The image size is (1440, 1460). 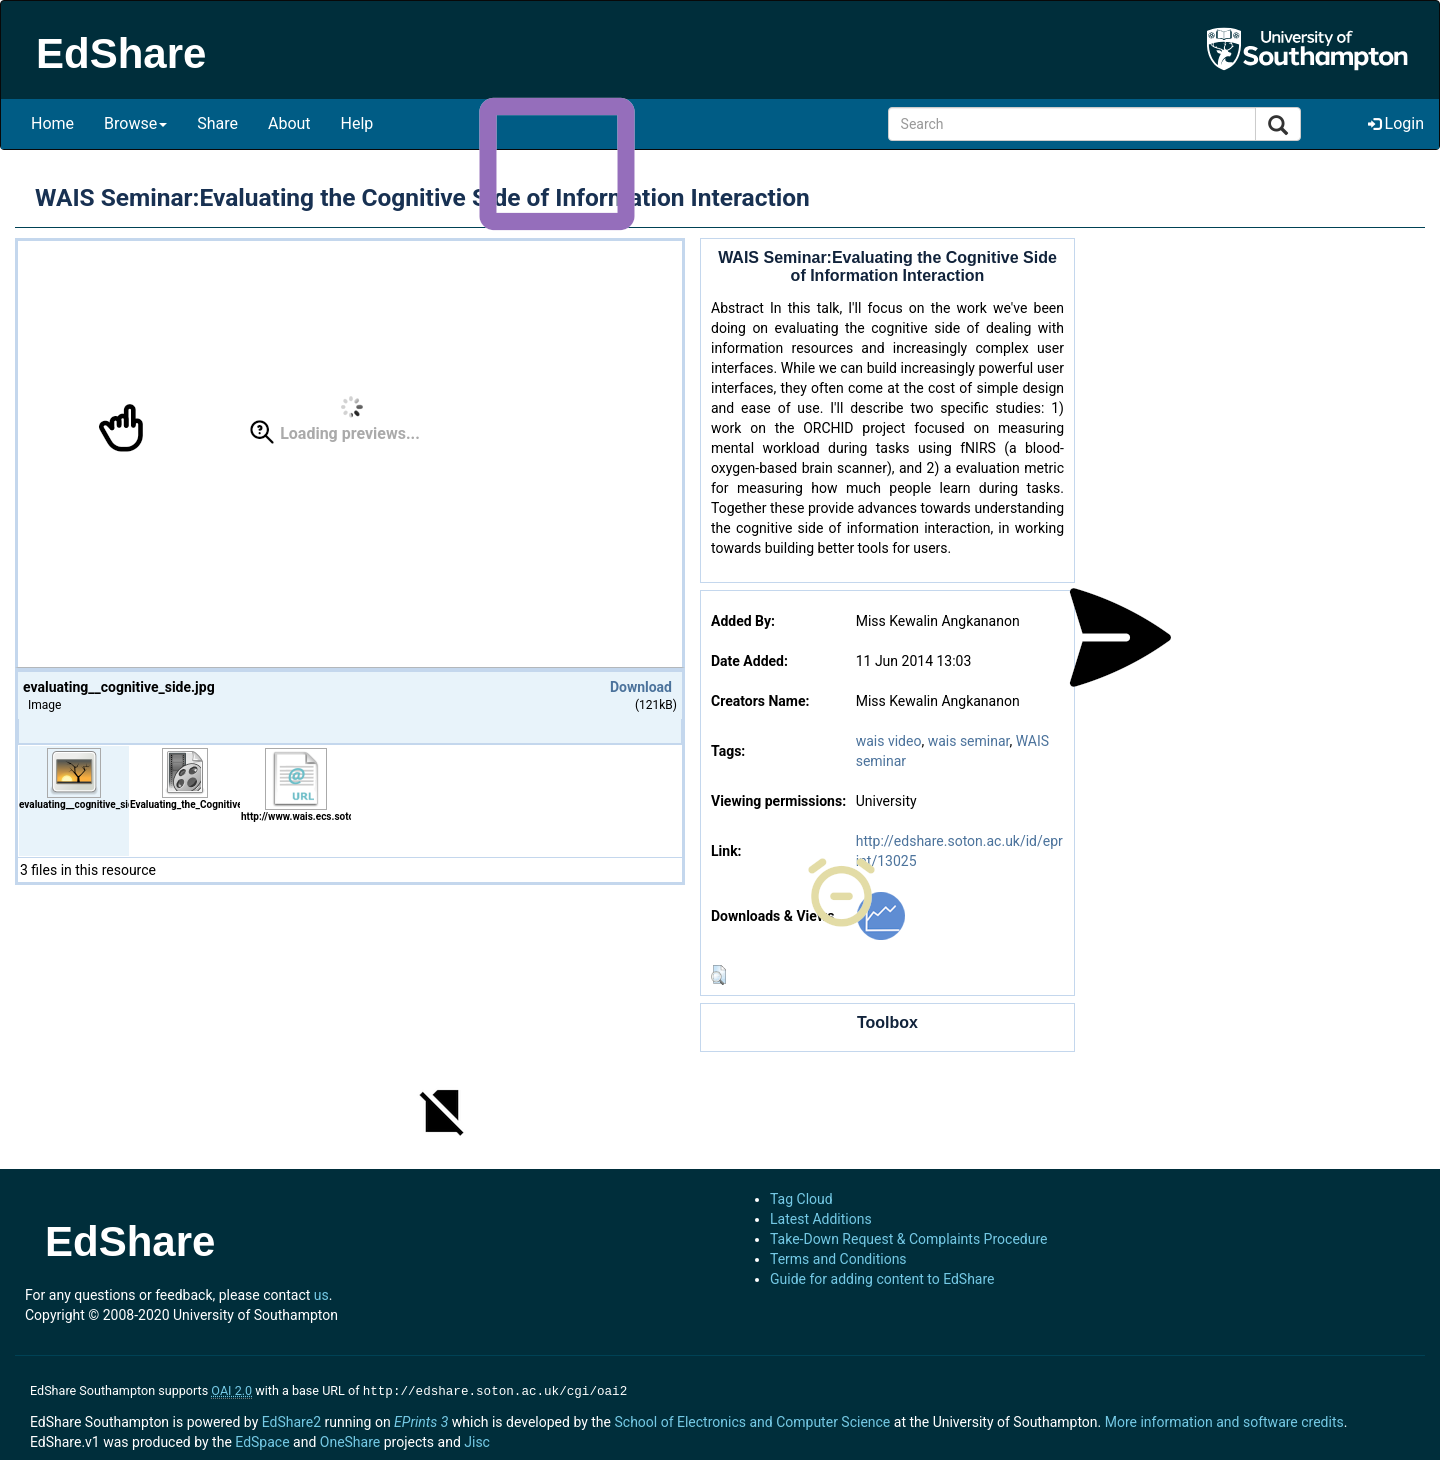 What do you see at coordinates (841, 892) in the screenshot?
I see `remove or delete an alarm` at bounding box center [841, 892].